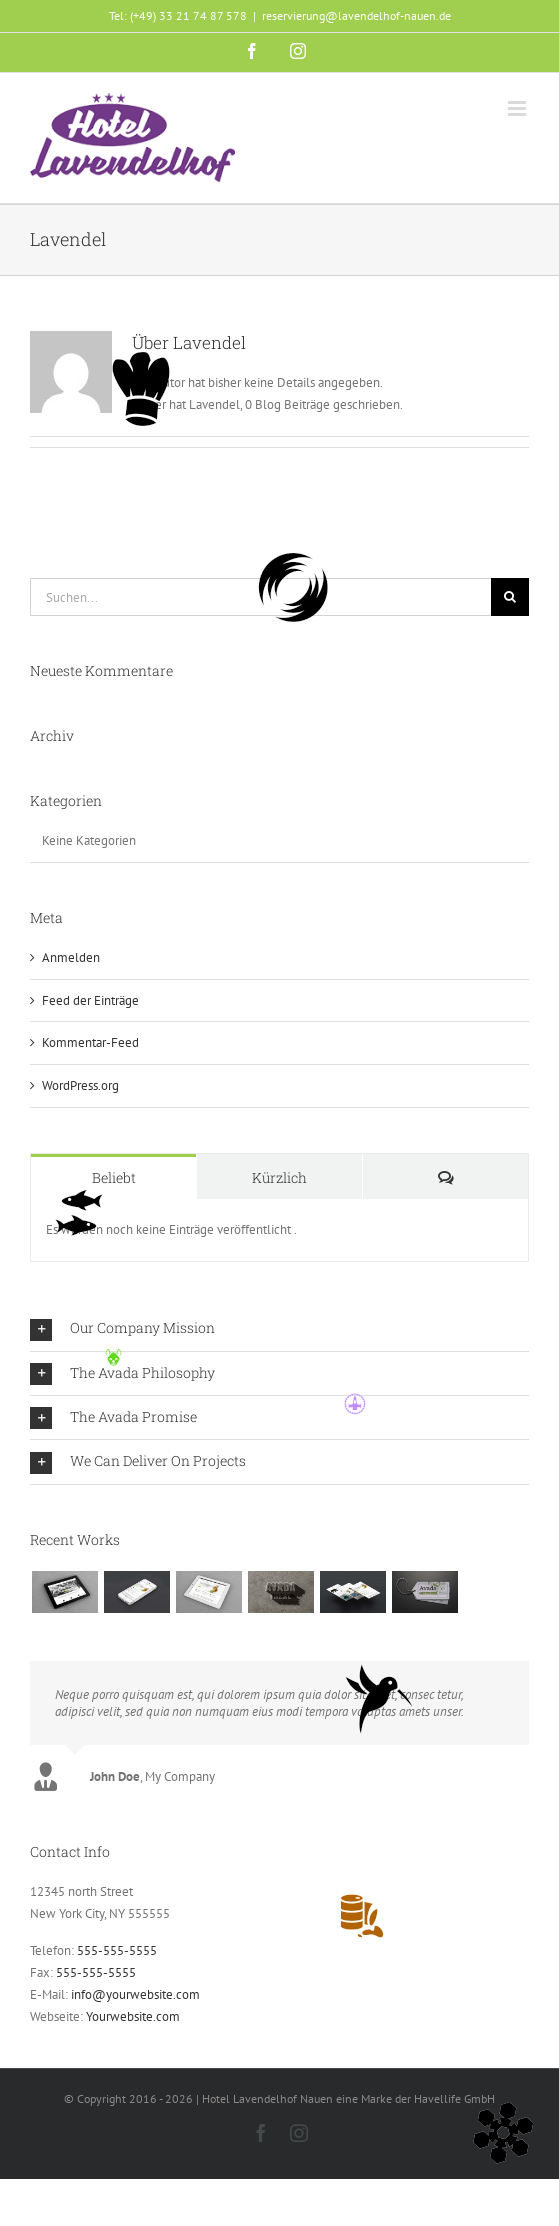  I want to click on access cooking or recipe features, so click(141, 389).